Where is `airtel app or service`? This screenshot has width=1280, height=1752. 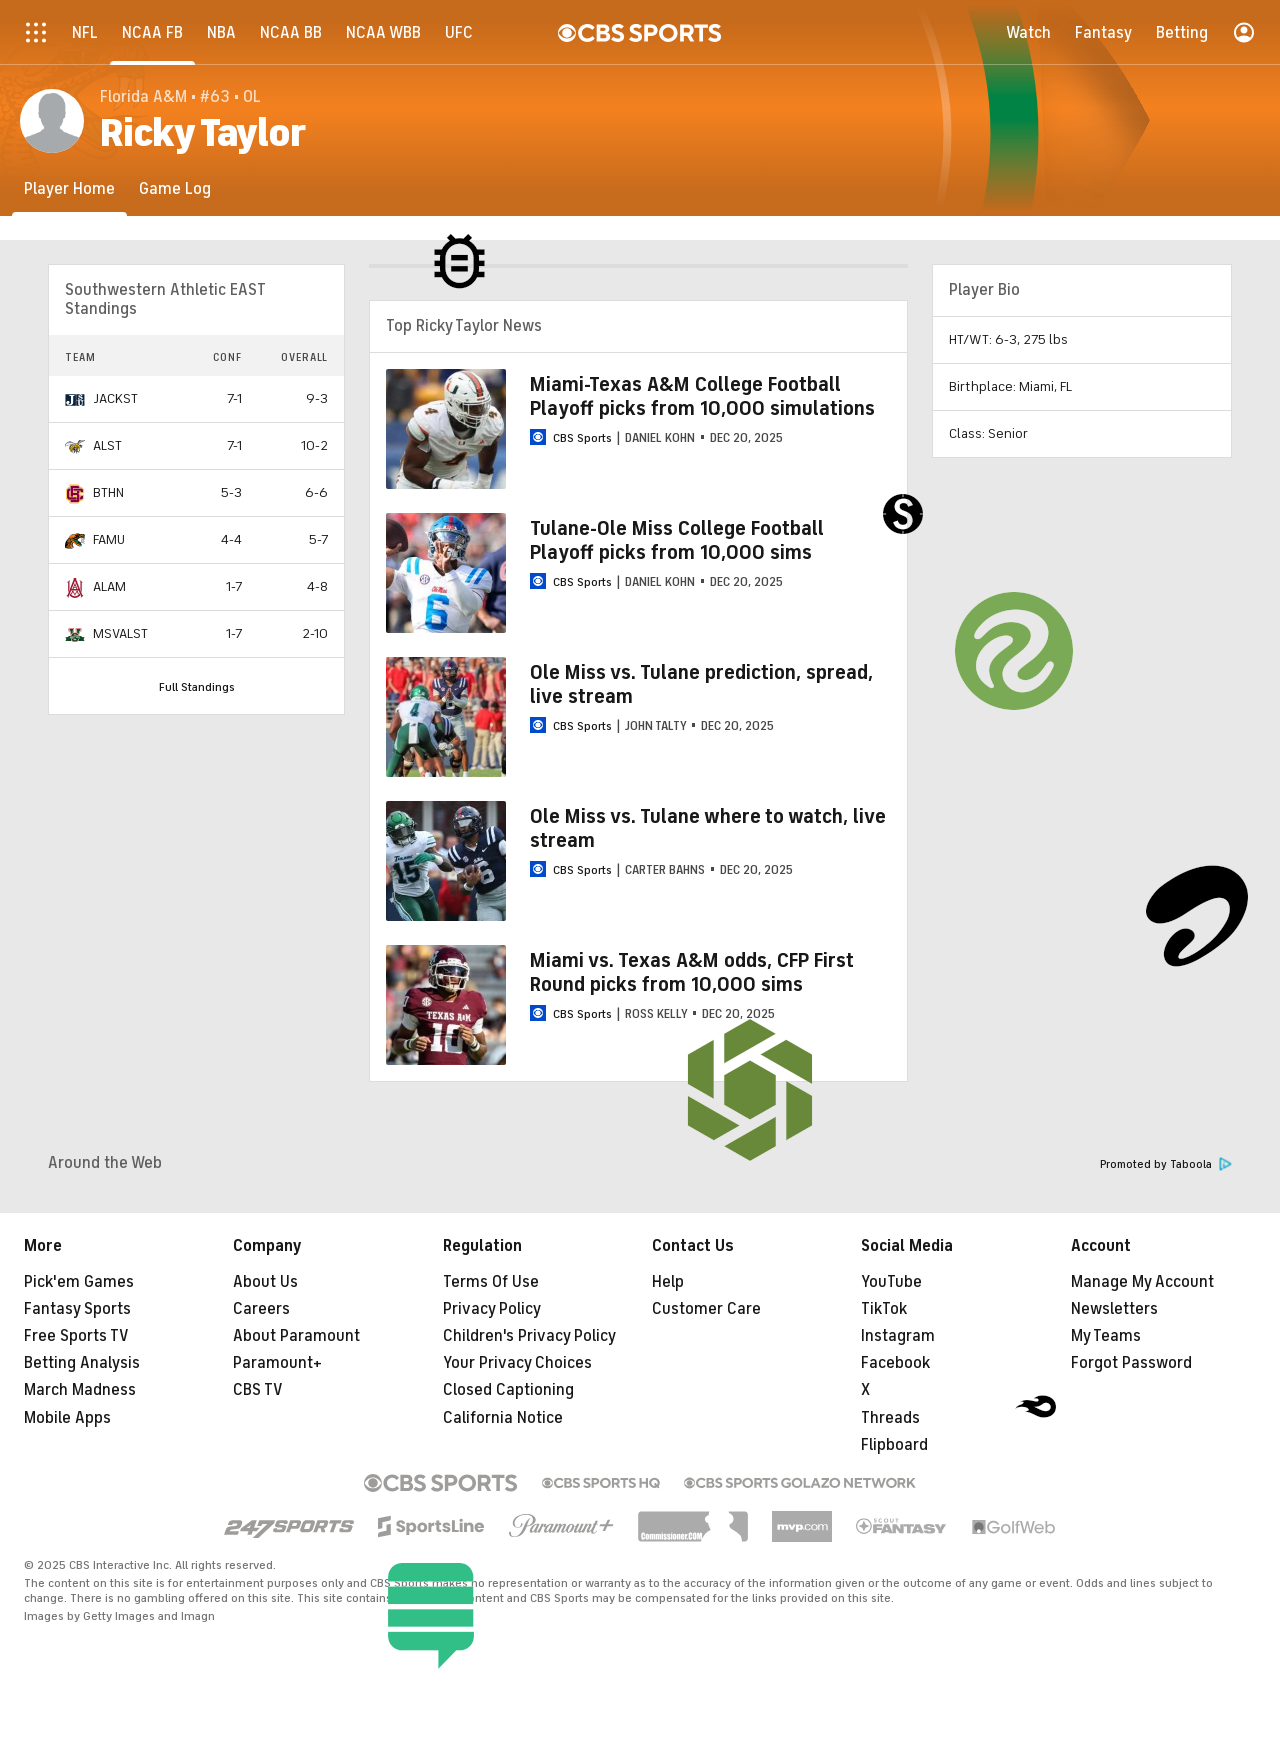 airtel app or service is located at coordinates (1197, 916).